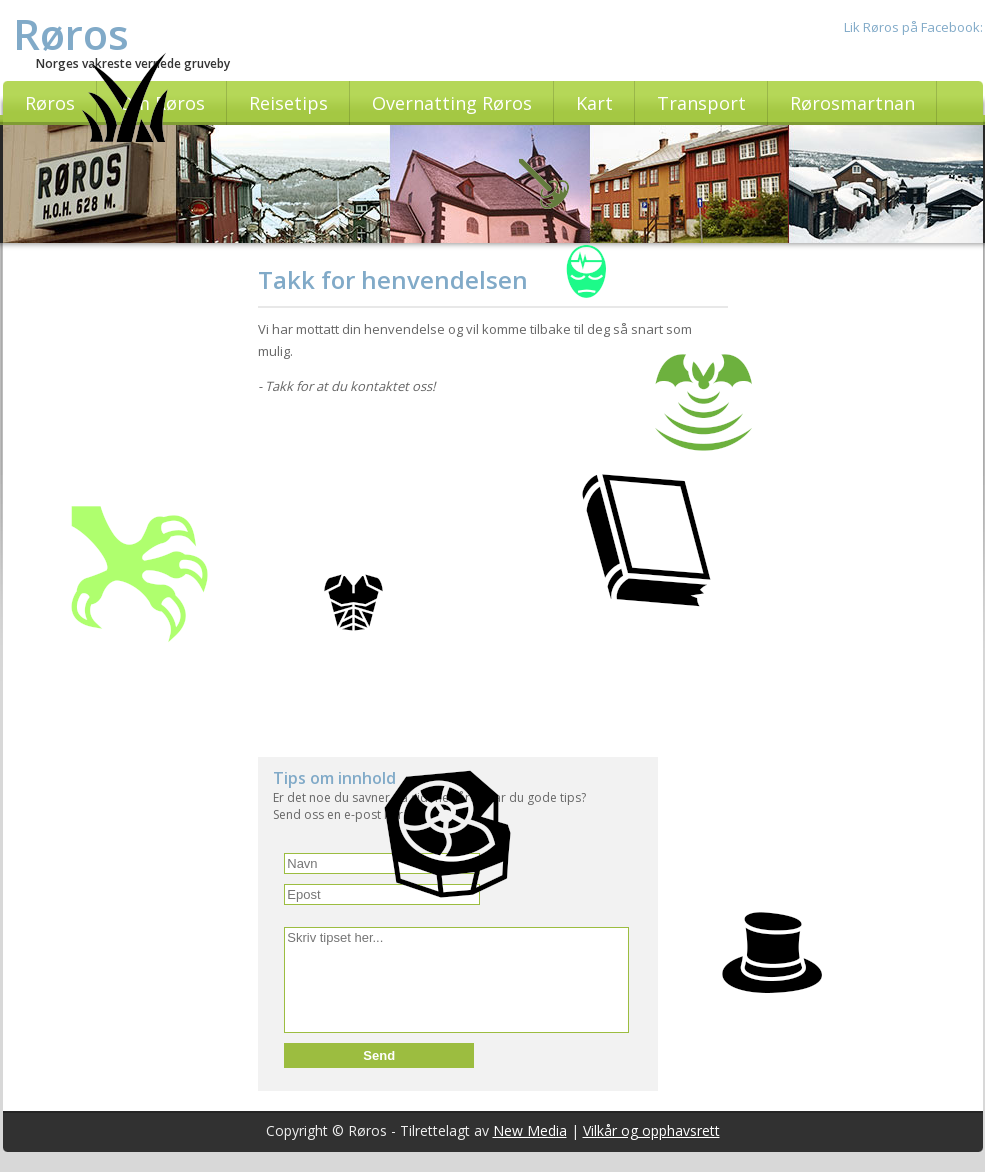 Image resolution: width=985 pixels, height=1172 pixels. Describe the element at coordinates (646, 540) in the screenshot. I see `access your library or reading list` at that location.